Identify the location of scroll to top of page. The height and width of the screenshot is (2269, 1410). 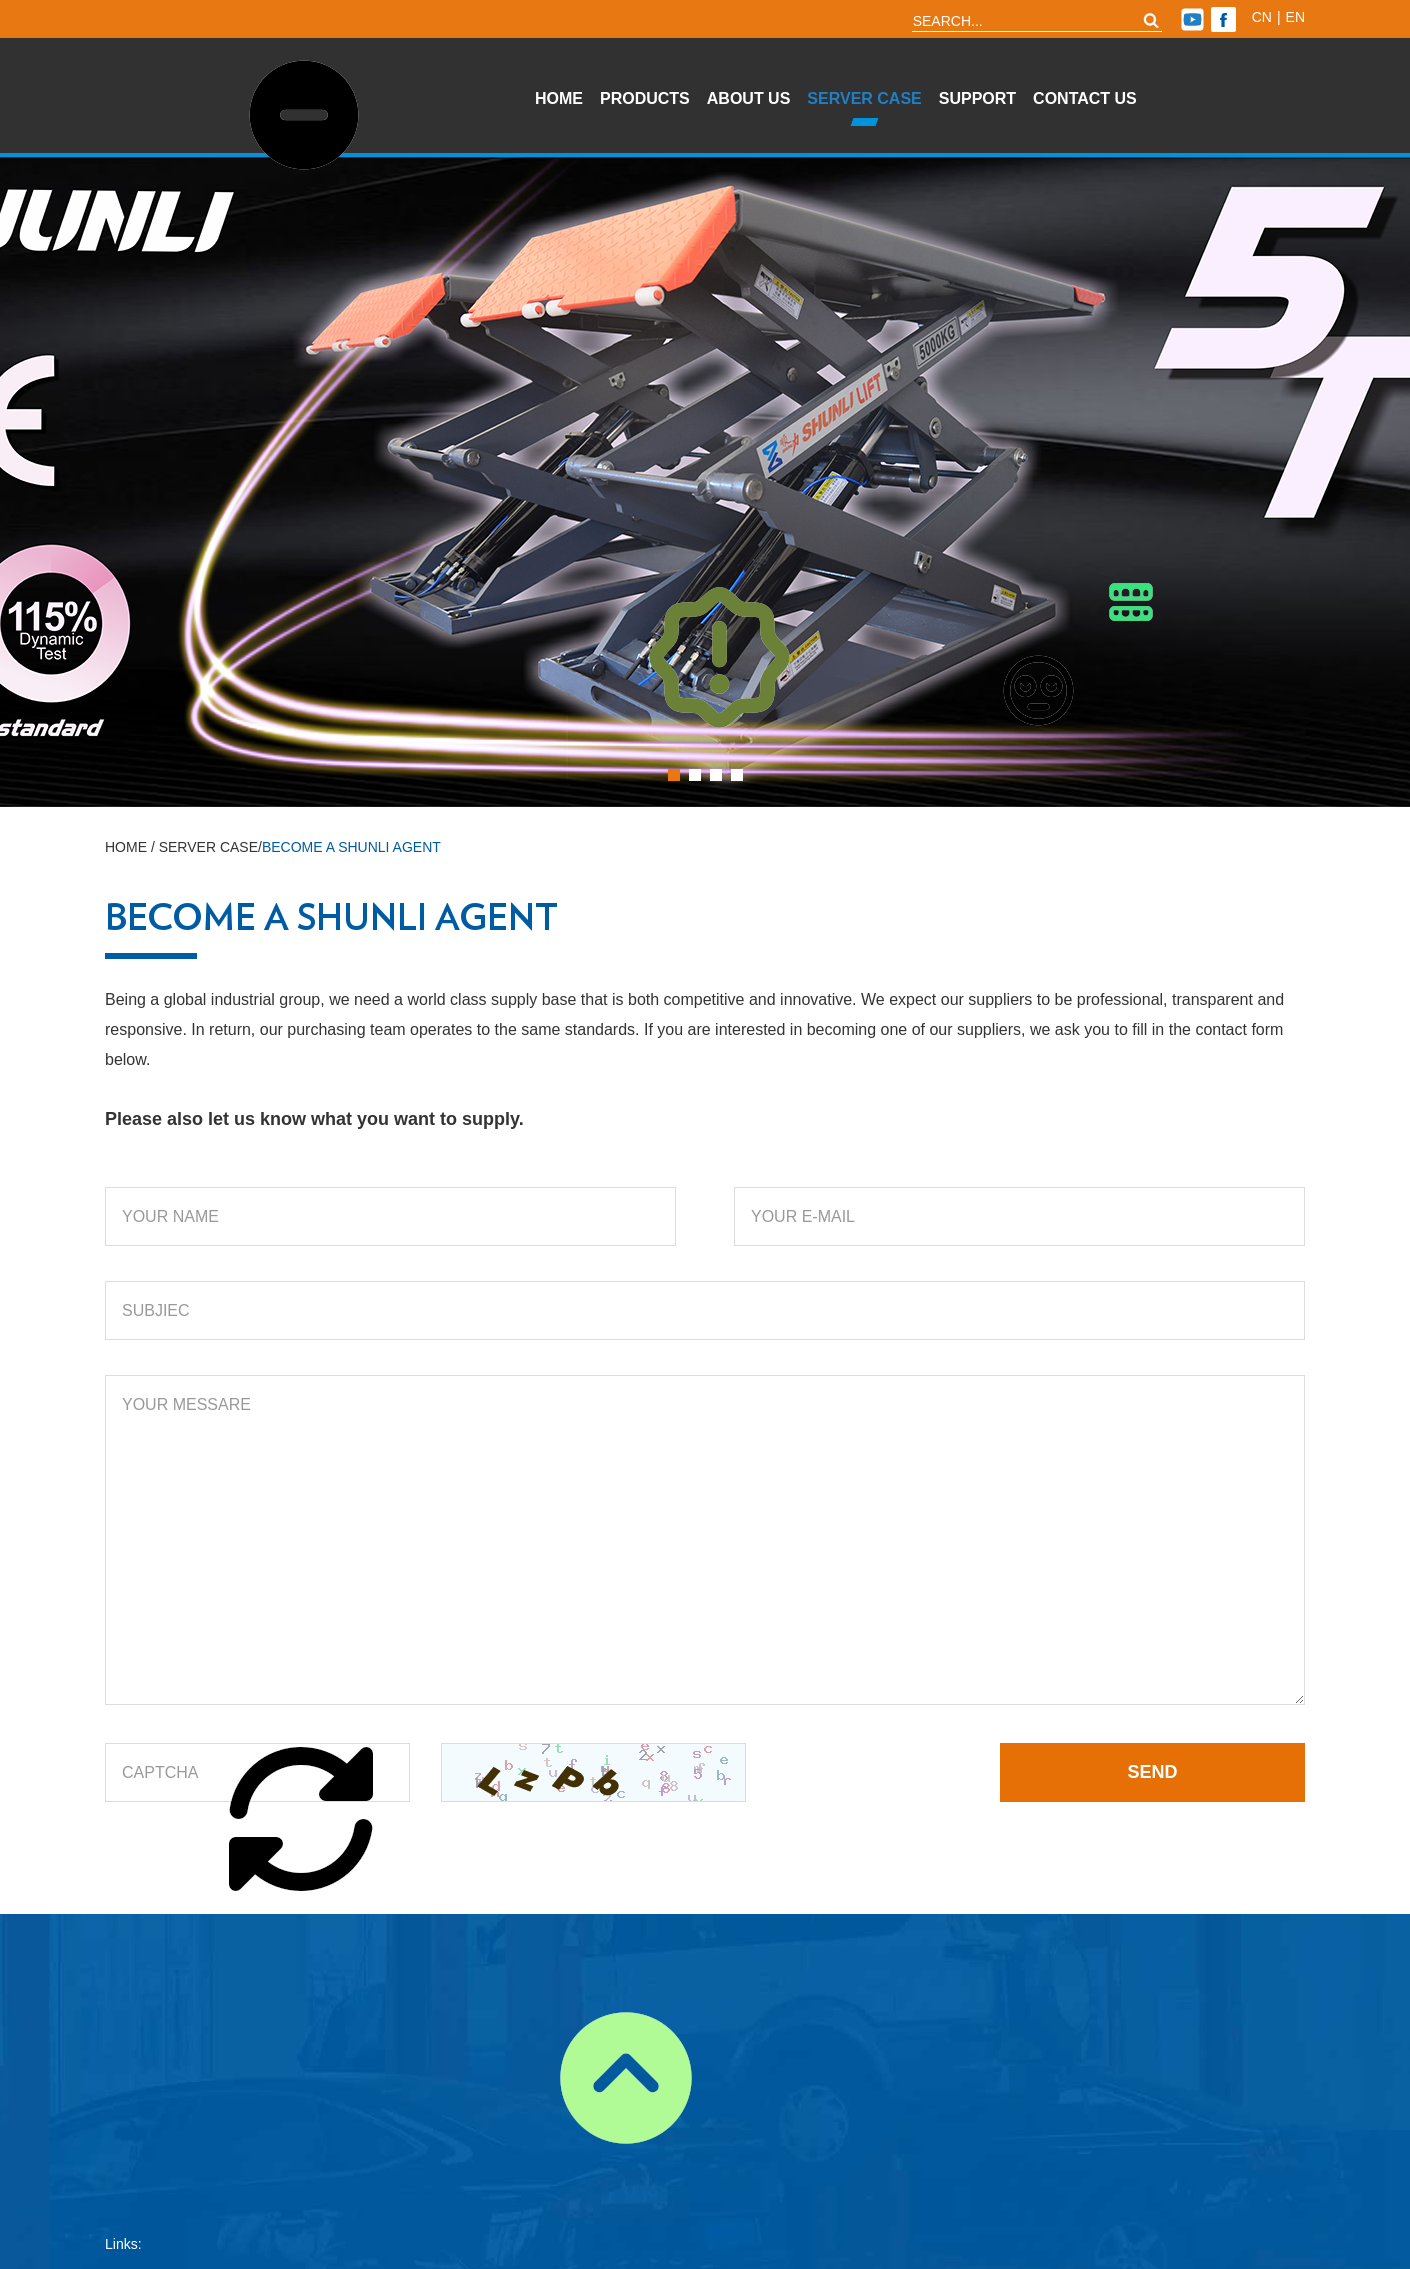
(626, 2078).